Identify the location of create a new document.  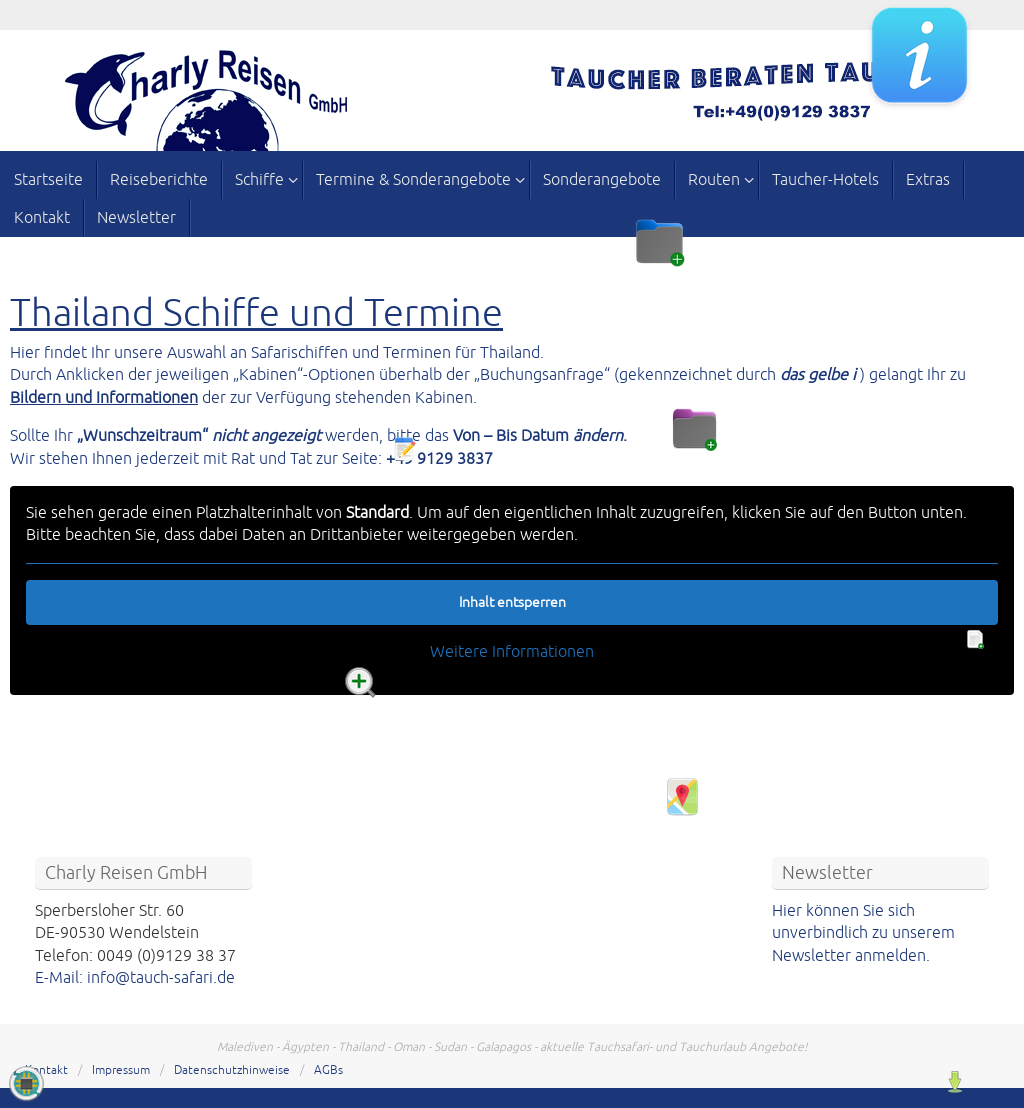
(975, 639).